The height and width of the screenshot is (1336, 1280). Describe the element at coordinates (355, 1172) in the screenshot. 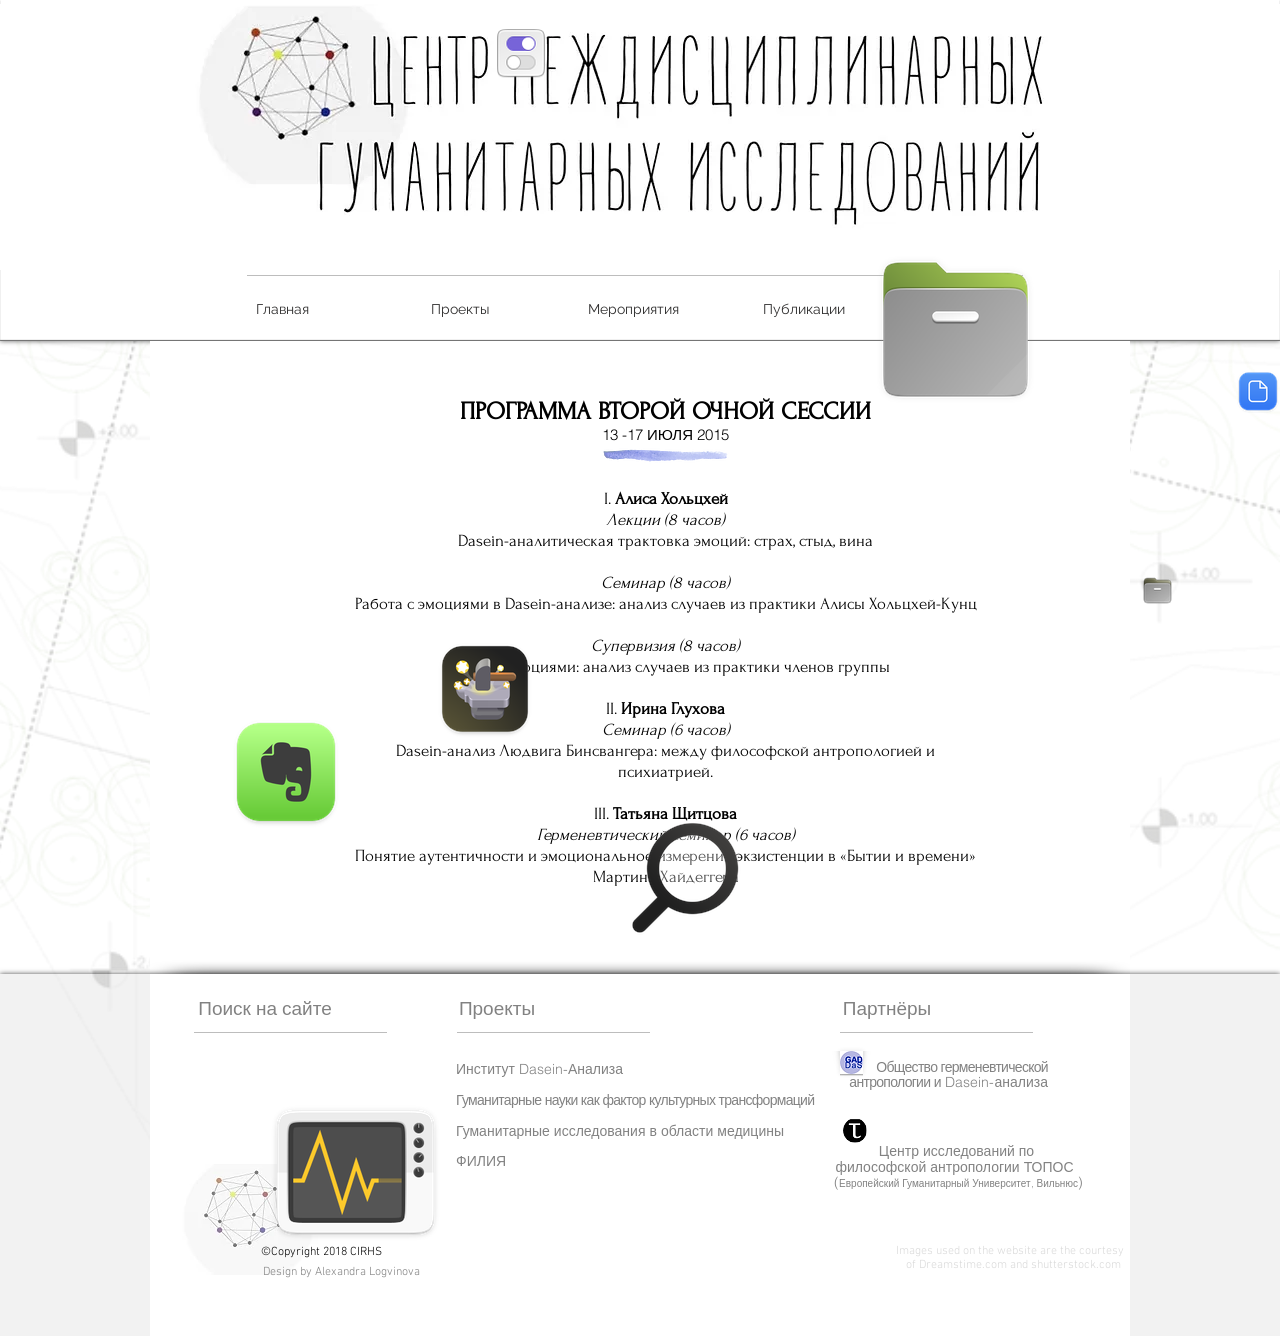

I see `open system monitor to view CPU, memory, and process activity` at that location.